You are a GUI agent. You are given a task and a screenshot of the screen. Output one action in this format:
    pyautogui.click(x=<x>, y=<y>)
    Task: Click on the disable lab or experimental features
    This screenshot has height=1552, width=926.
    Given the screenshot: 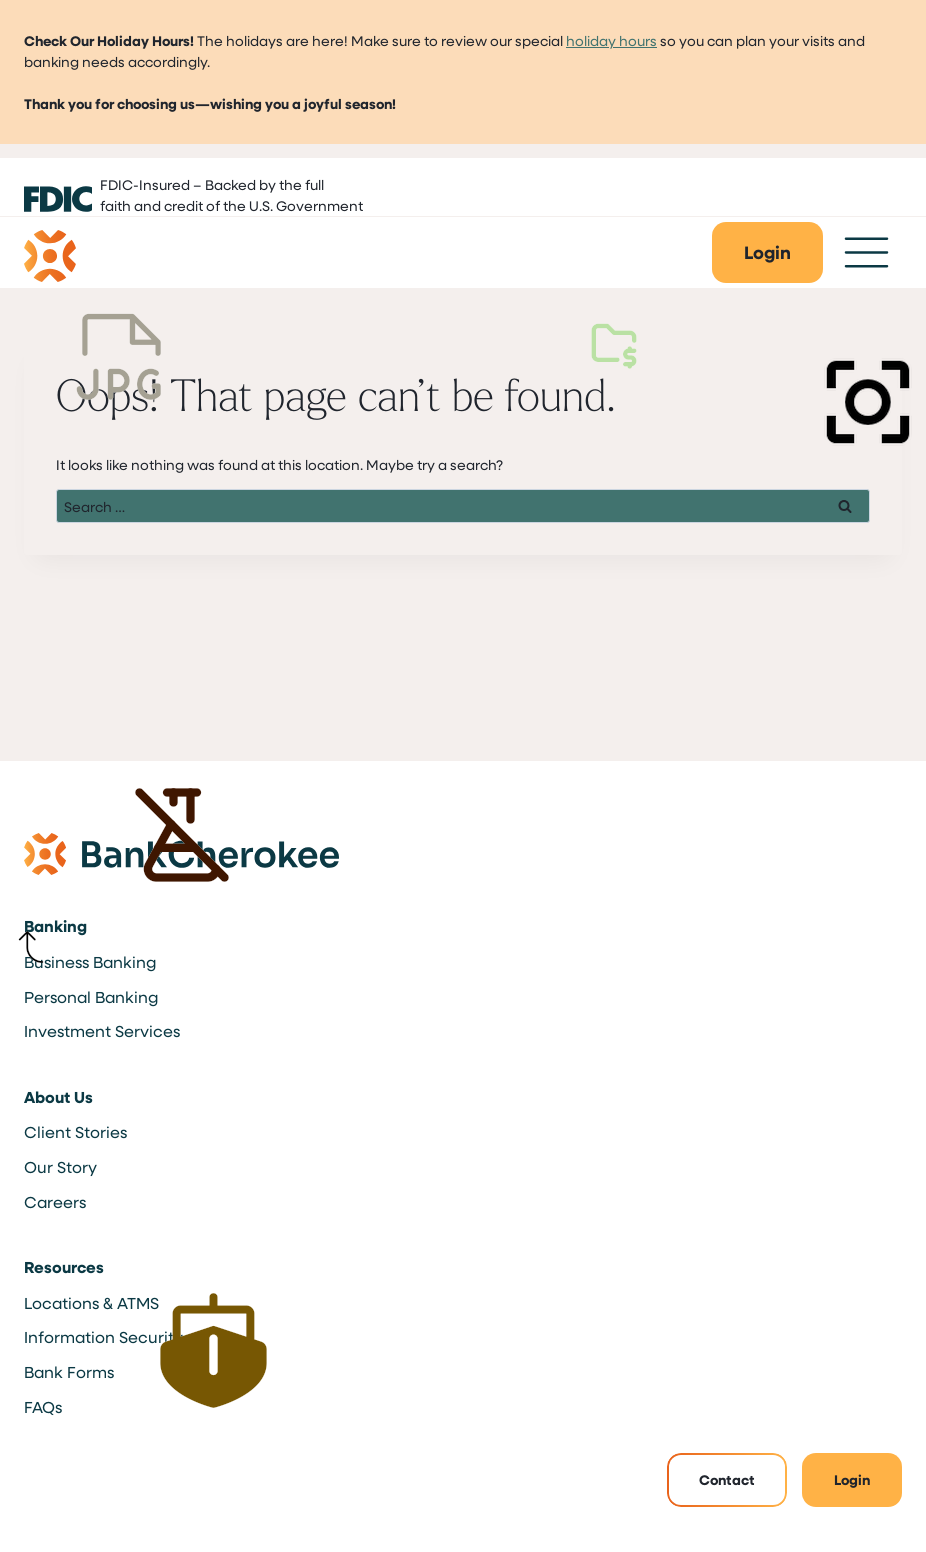 What is the action you would take?
    pyautogui.click(x=182, y=835)
    